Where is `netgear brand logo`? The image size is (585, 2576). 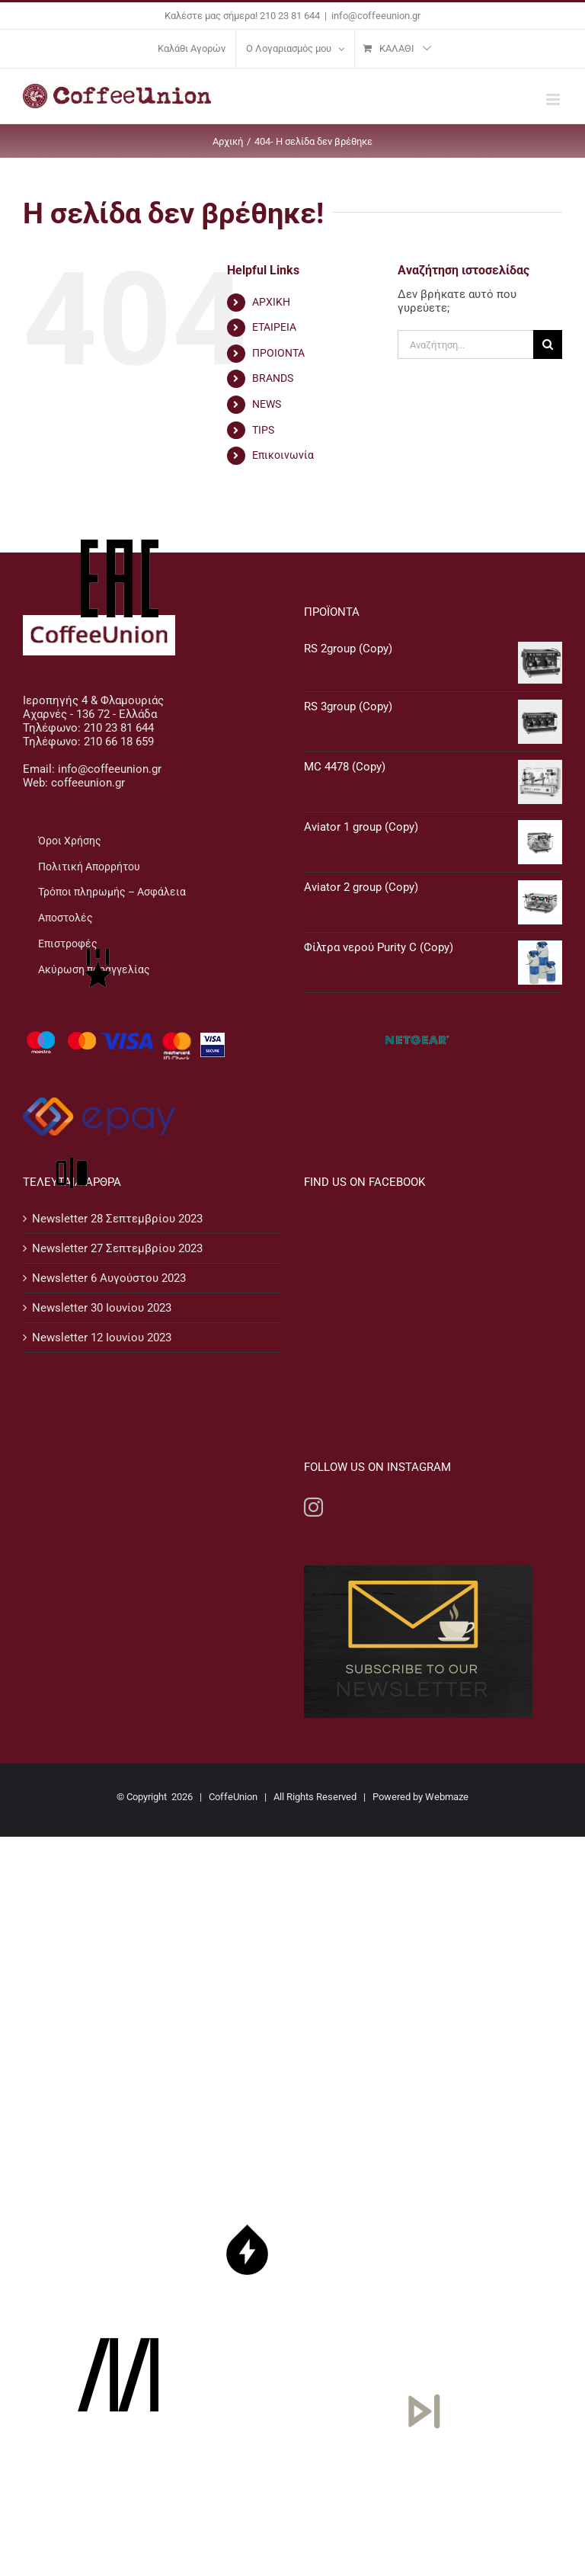 netgear brand logo is located at coordinates (417, 1040).